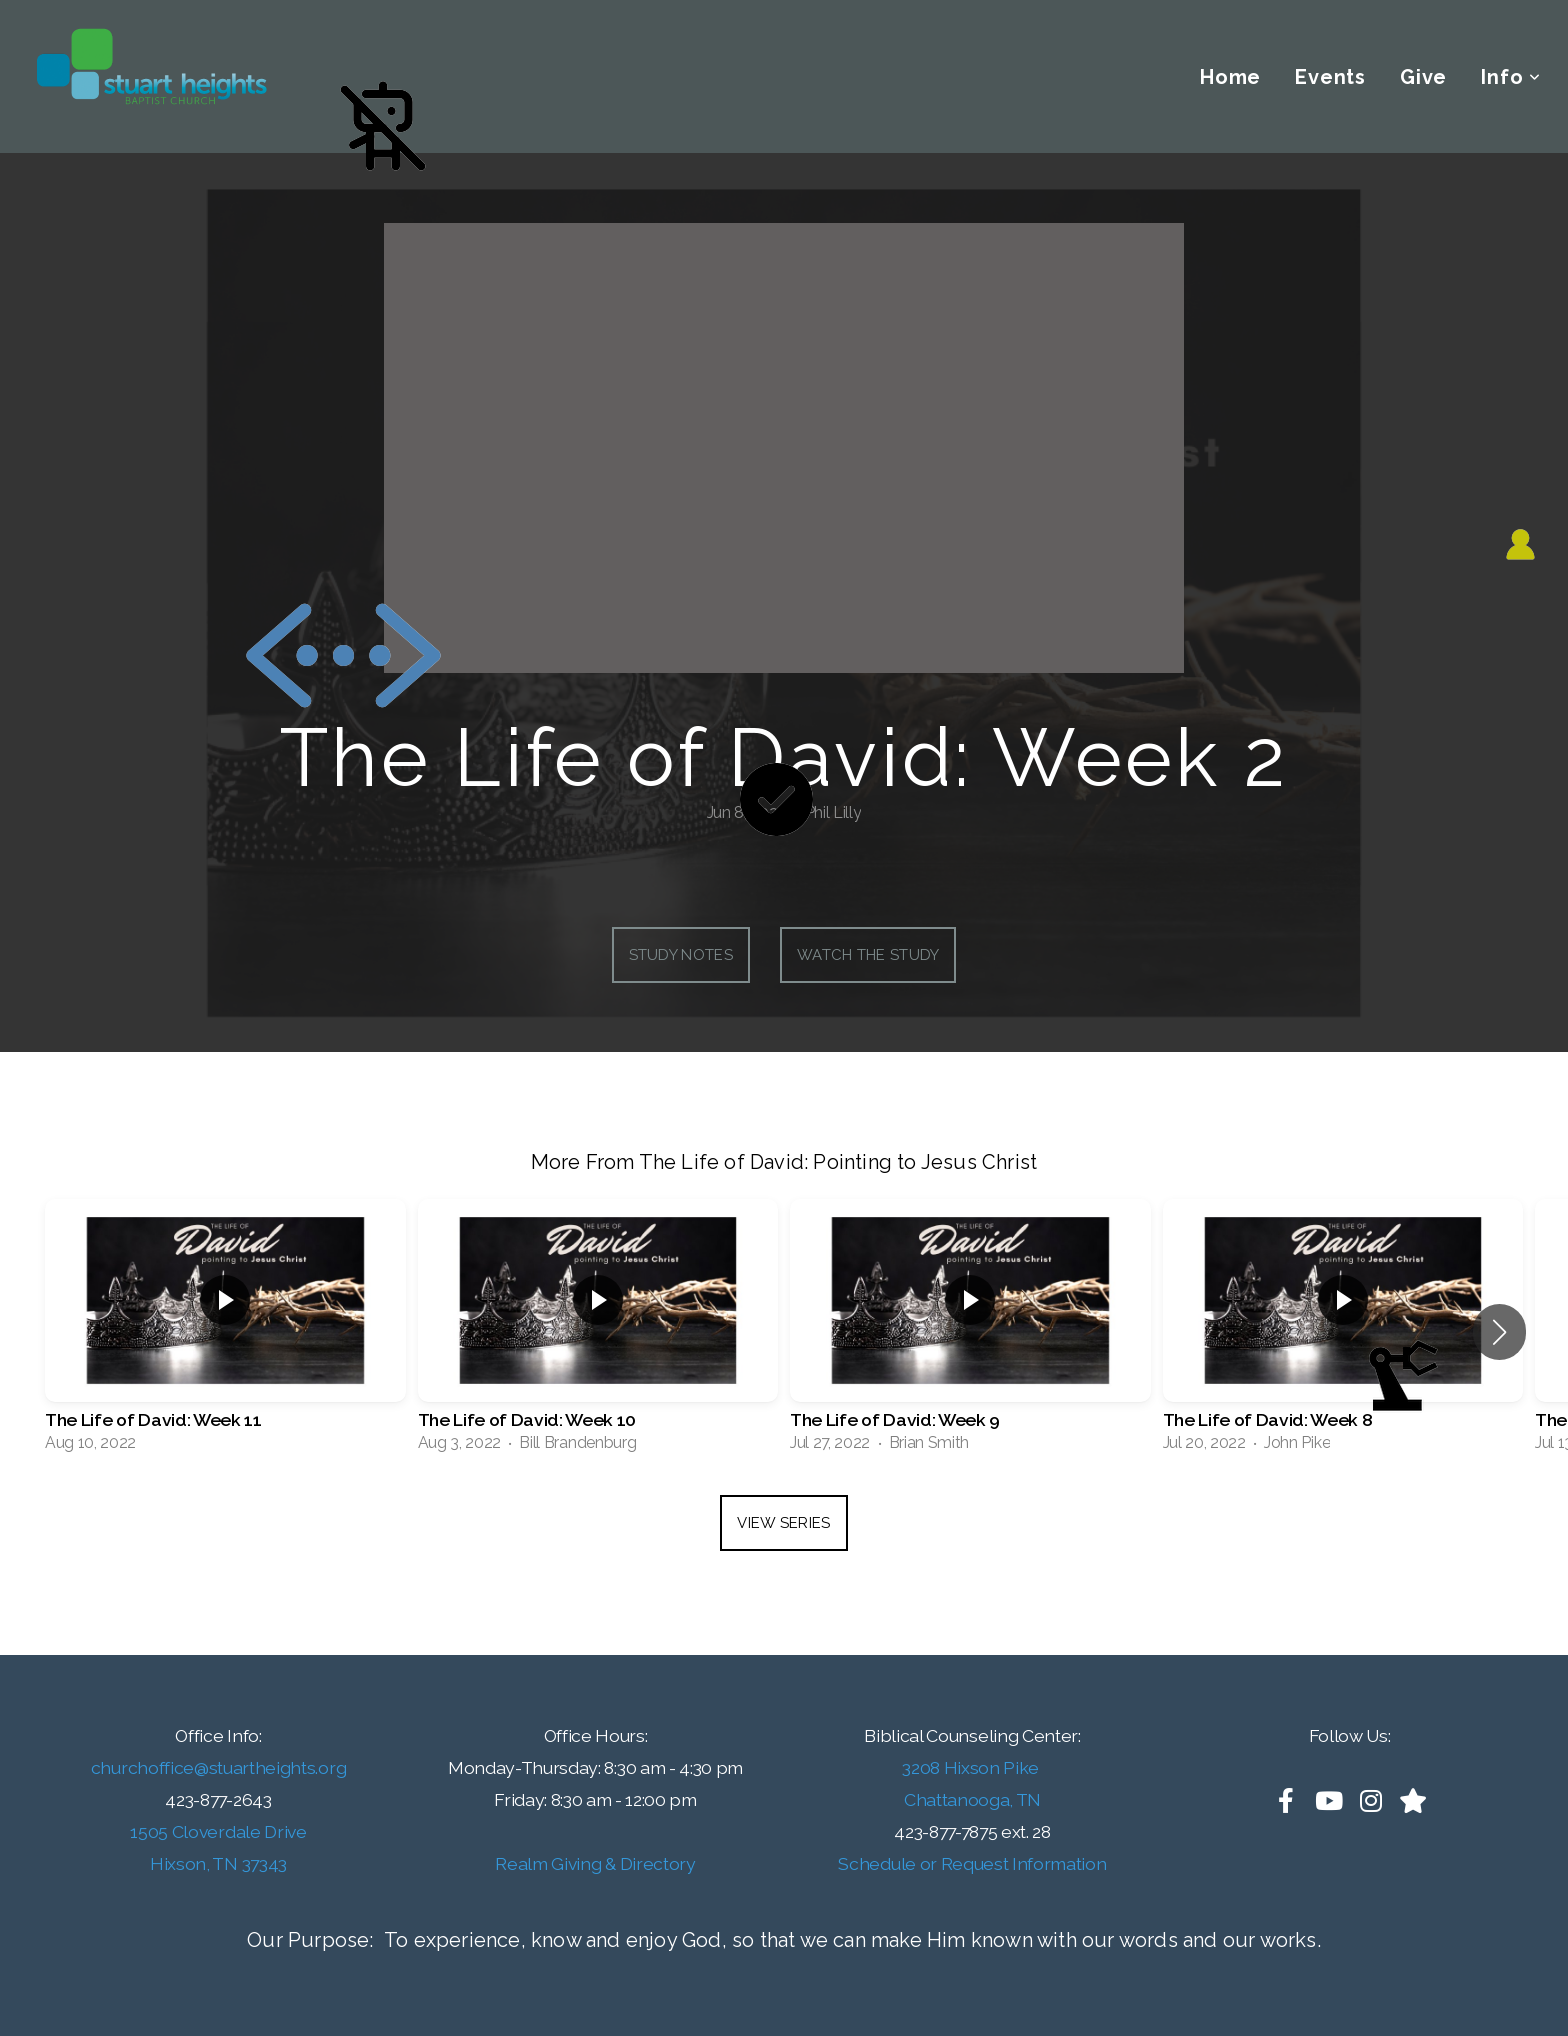  What do you see at coordinates (343, 655) in the screenshot?
I see `indicates code is processing or compiling` at bounding box center [343, 655].